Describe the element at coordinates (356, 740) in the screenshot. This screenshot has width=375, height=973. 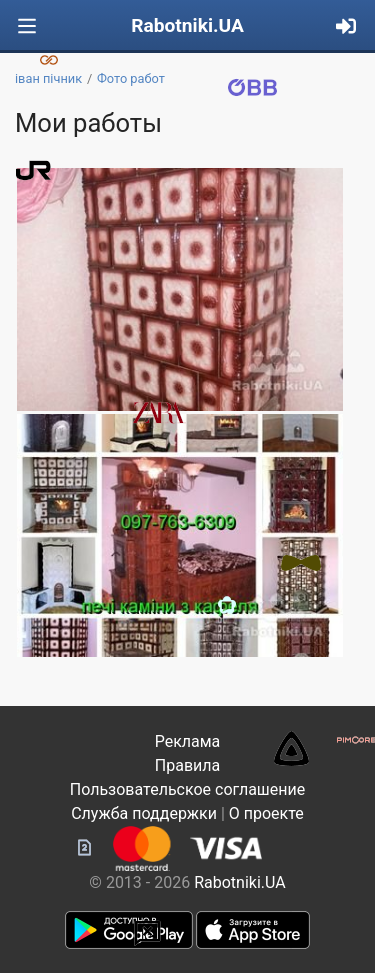
I see `pimcore platform logo` at that location.